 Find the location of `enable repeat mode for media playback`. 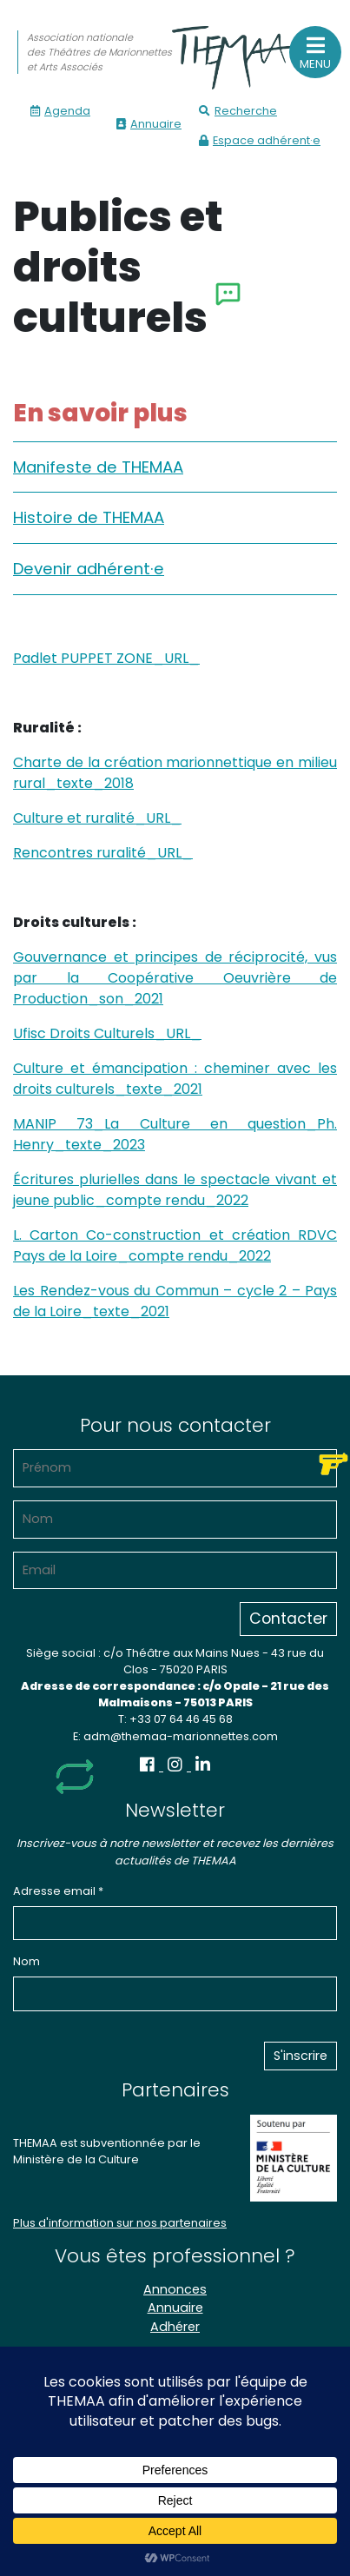

enable repeat mode for media playback is located at coordinates (75, 1777).